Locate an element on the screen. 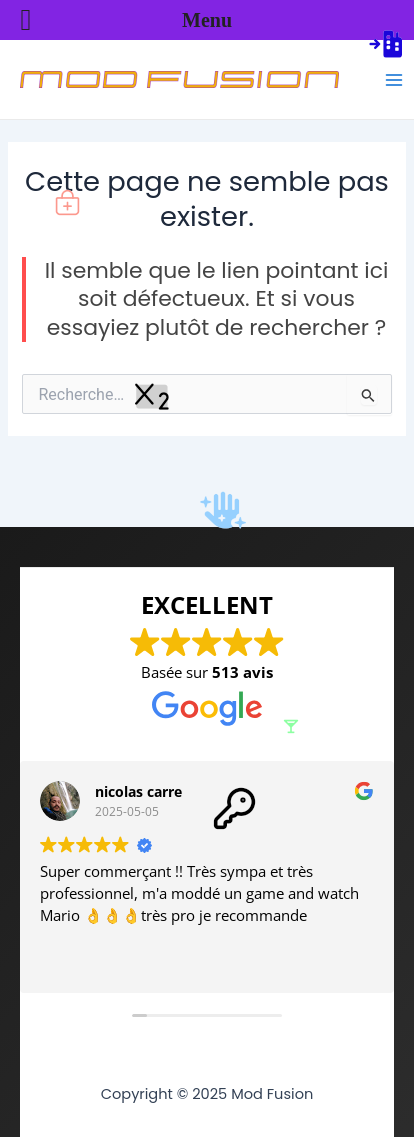 The image size is (414, 1137). browse cocktail or drink recipes is located at coordinates (291, 726).